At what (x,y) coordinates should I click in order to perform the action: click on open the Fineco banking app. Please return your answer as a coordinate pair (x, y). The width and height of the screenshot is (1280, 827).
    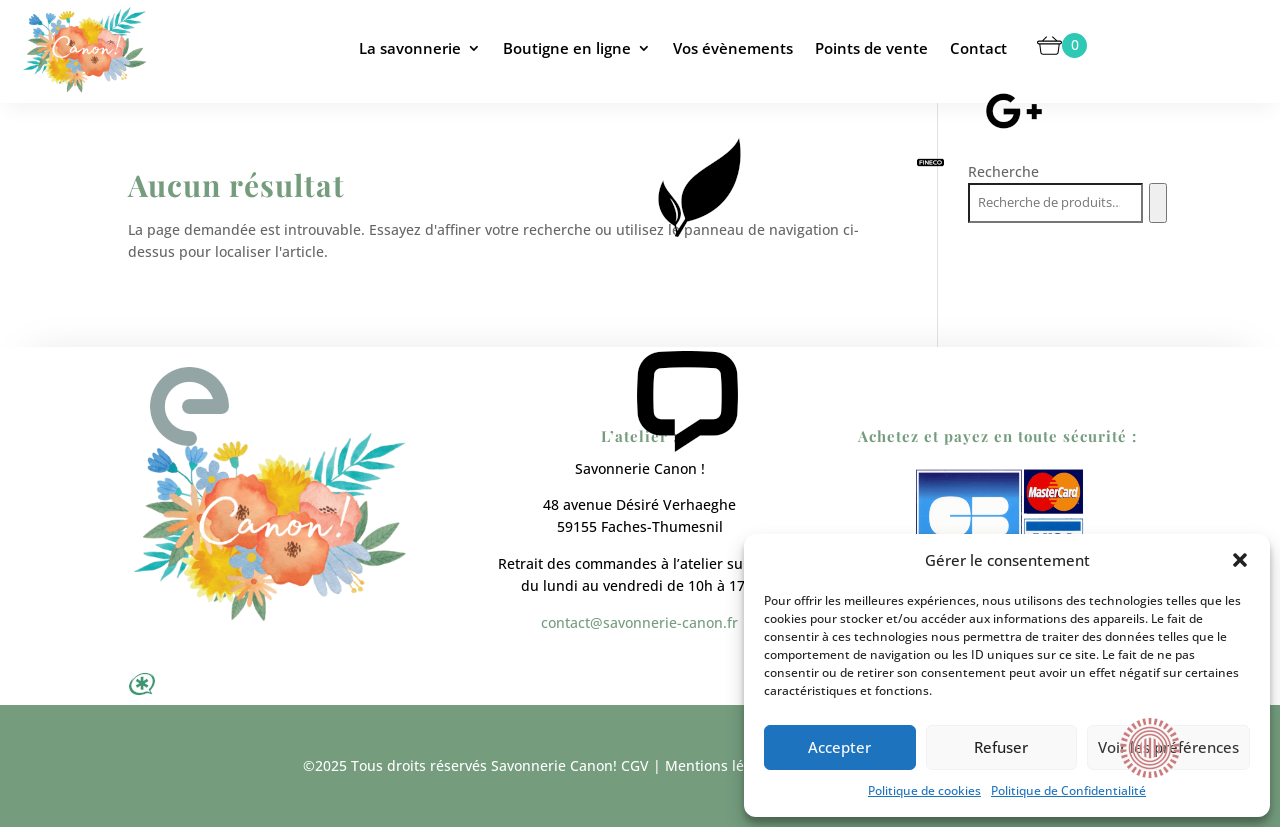
    Looking at the image, I should click on (930, 162).